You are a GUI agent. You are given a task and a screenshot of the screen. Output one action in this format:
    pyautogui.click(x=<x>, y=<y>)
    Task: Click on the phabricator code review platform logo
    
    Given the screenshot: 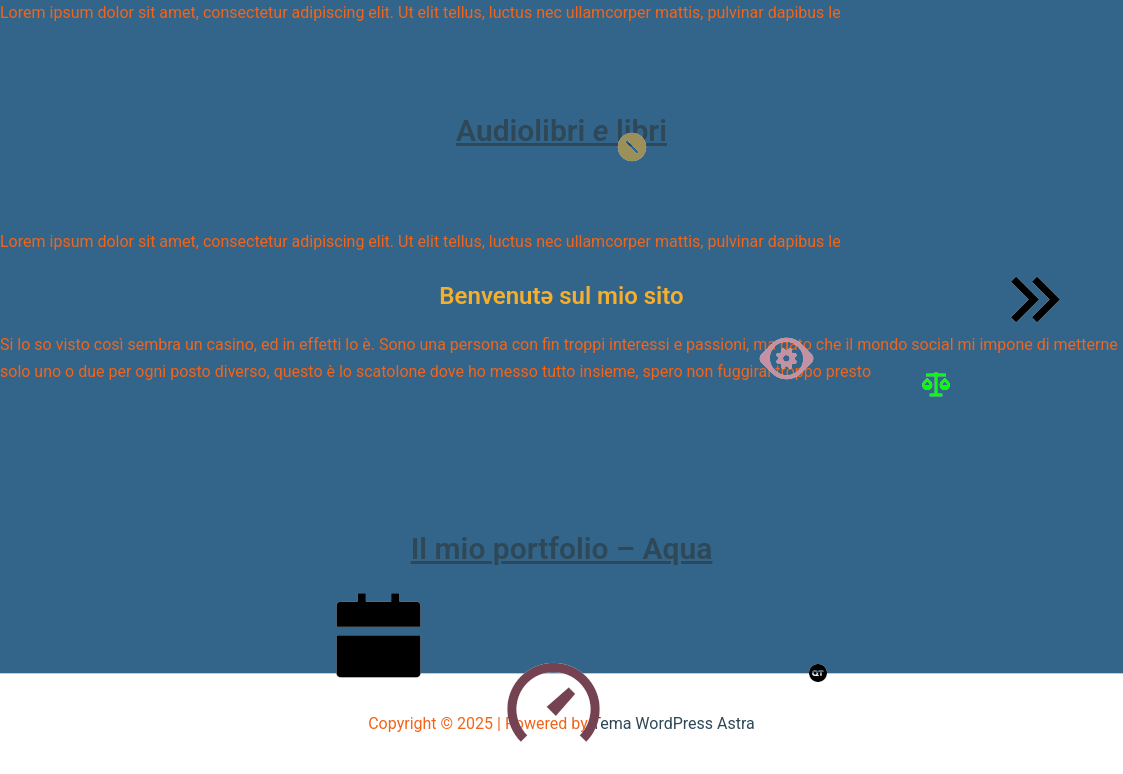 What is the action you would take?
    pyautogui.click(x=786, y=358)
    